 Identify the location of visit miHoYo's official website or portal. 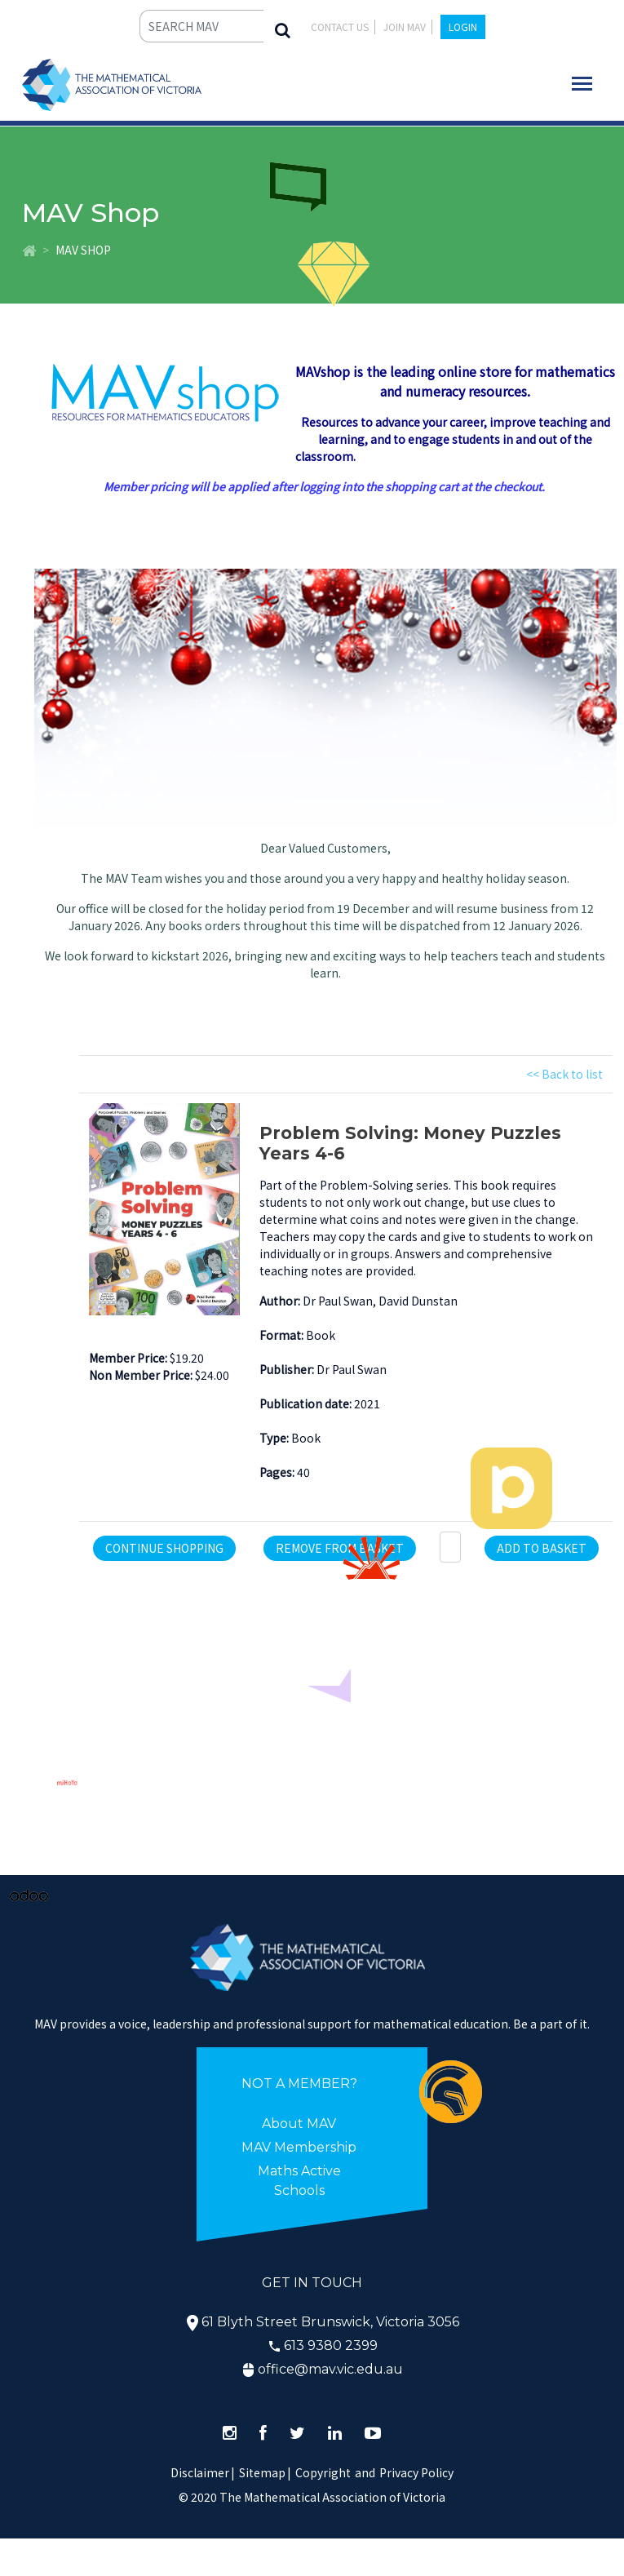
(67, 1782).